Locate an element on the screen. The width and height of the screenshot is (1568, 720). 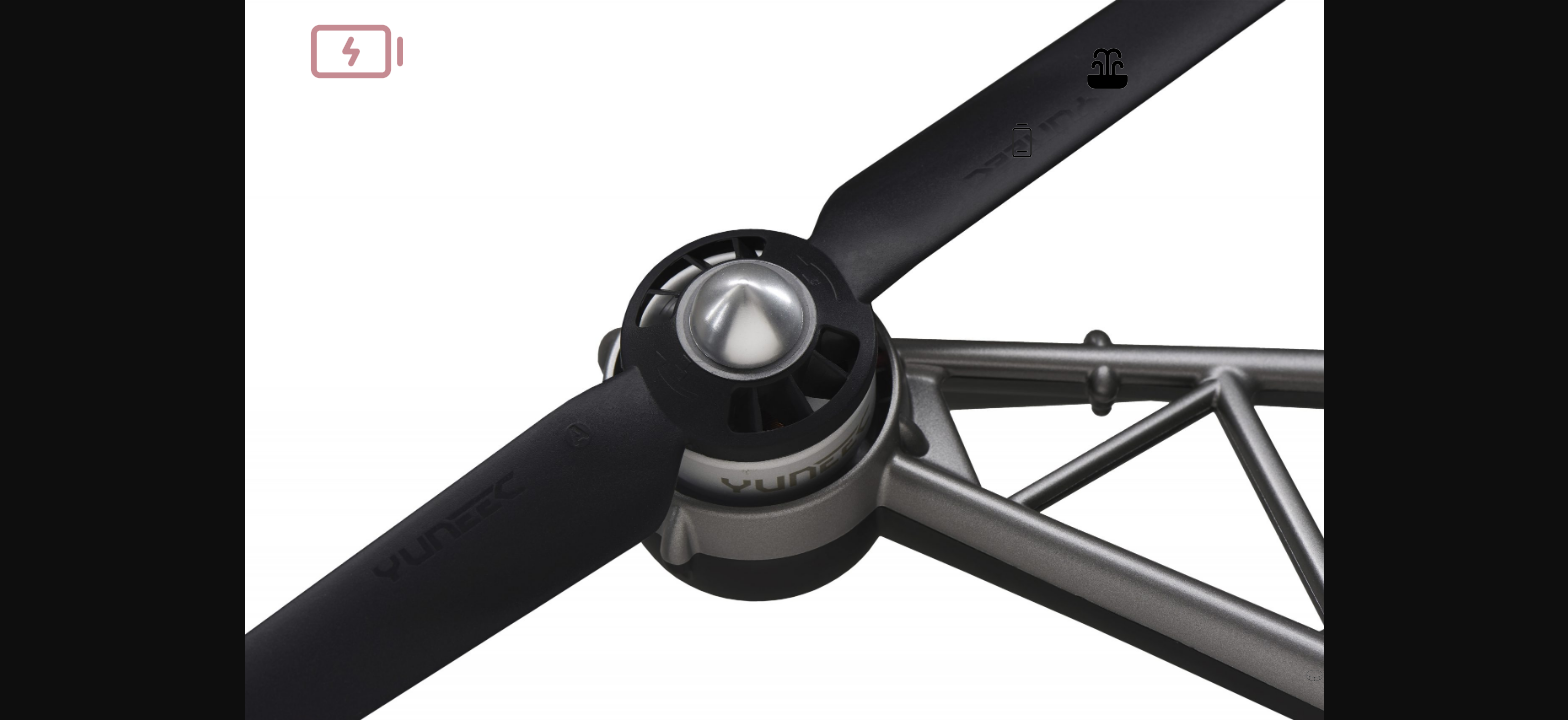
indicates low battery status is located at coordinates (1022, 141).